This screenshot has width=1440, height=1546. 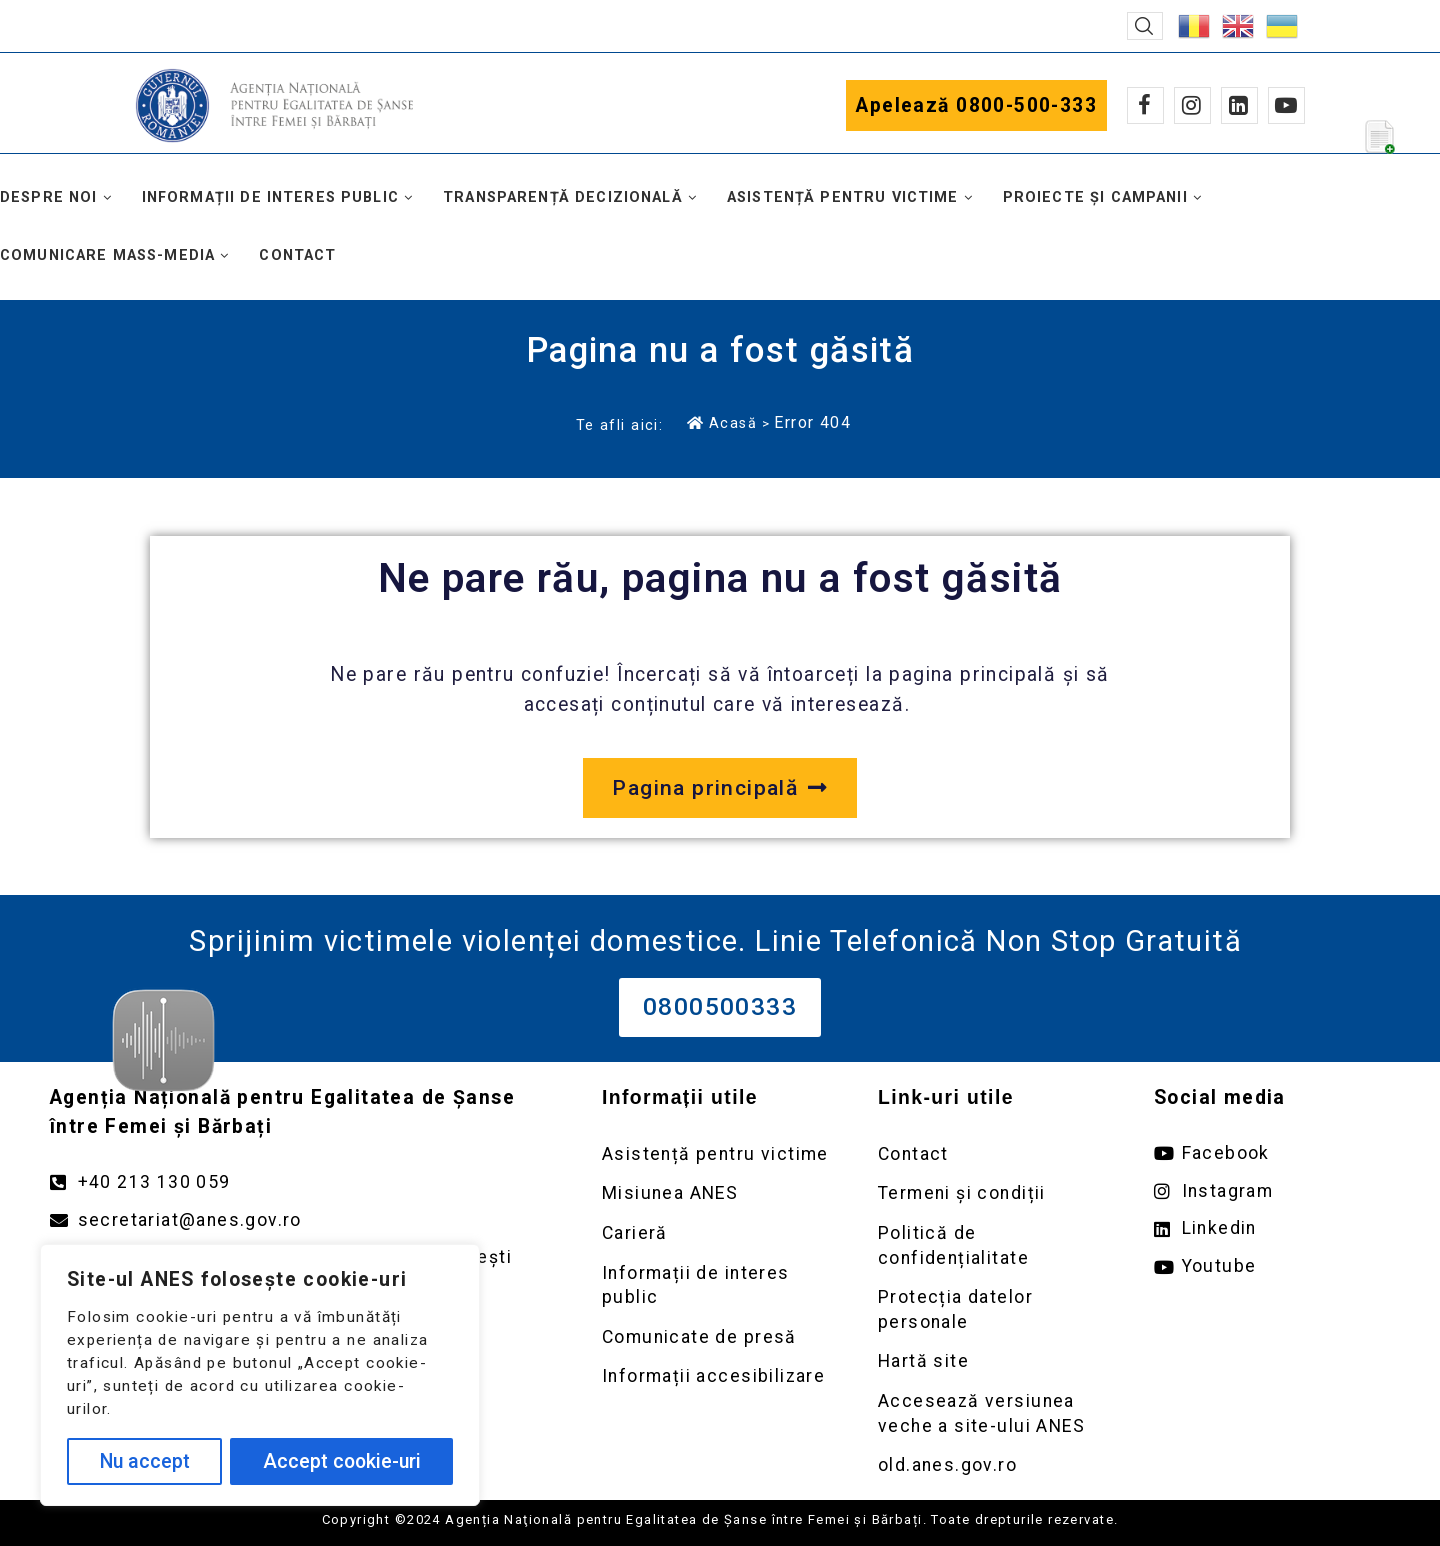 What do you see at coordinates (163, 1040) in the screenshot?
I see `open the voice memos app to record or play audio` at bounding box center [163, 1040].